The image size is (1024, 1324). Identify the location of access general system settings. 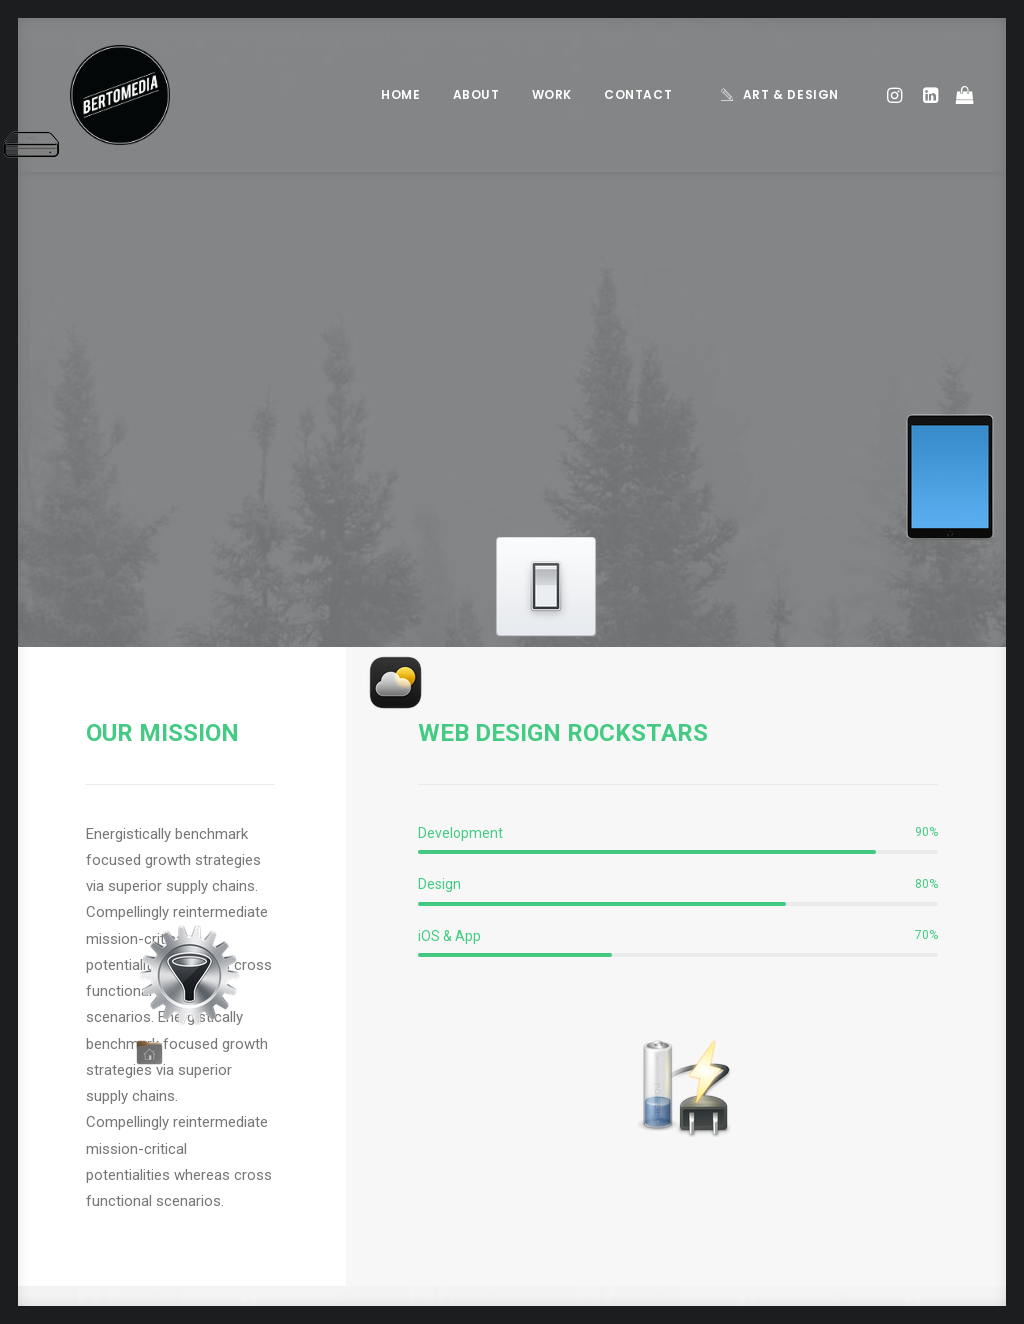
(546, 587).